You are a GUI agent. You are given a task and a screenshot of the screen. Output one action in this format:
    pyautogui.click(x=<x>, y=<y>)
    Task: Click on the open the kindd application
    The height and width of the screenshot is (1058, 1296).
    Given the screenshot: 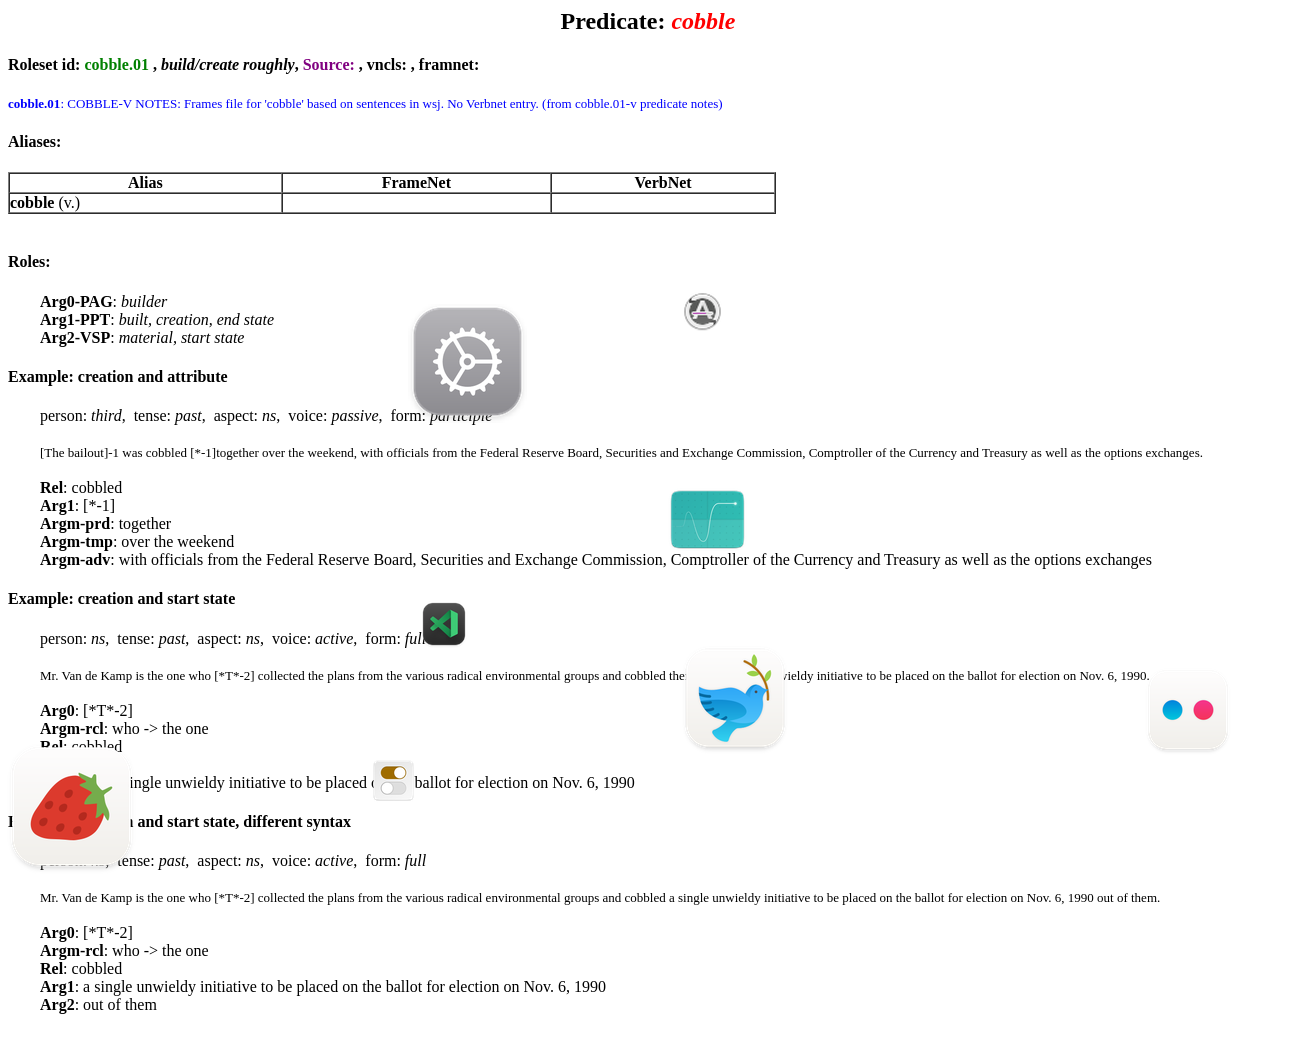 What is the action you would take?
    pyautogui.click(x=735, y=698)
    